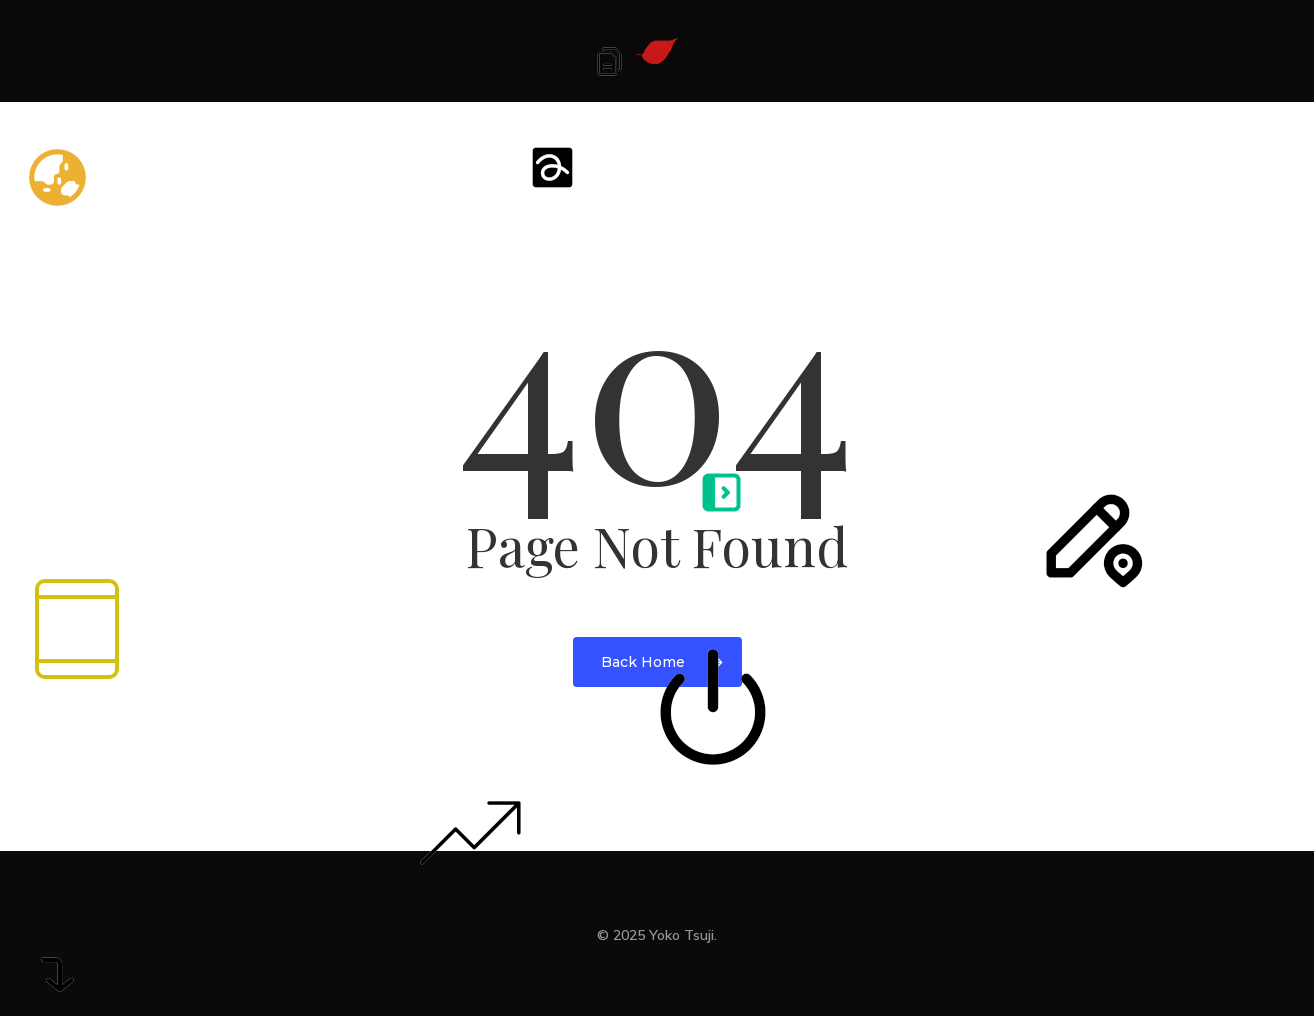  I want to click on turn device on or off, so click(713, 707).